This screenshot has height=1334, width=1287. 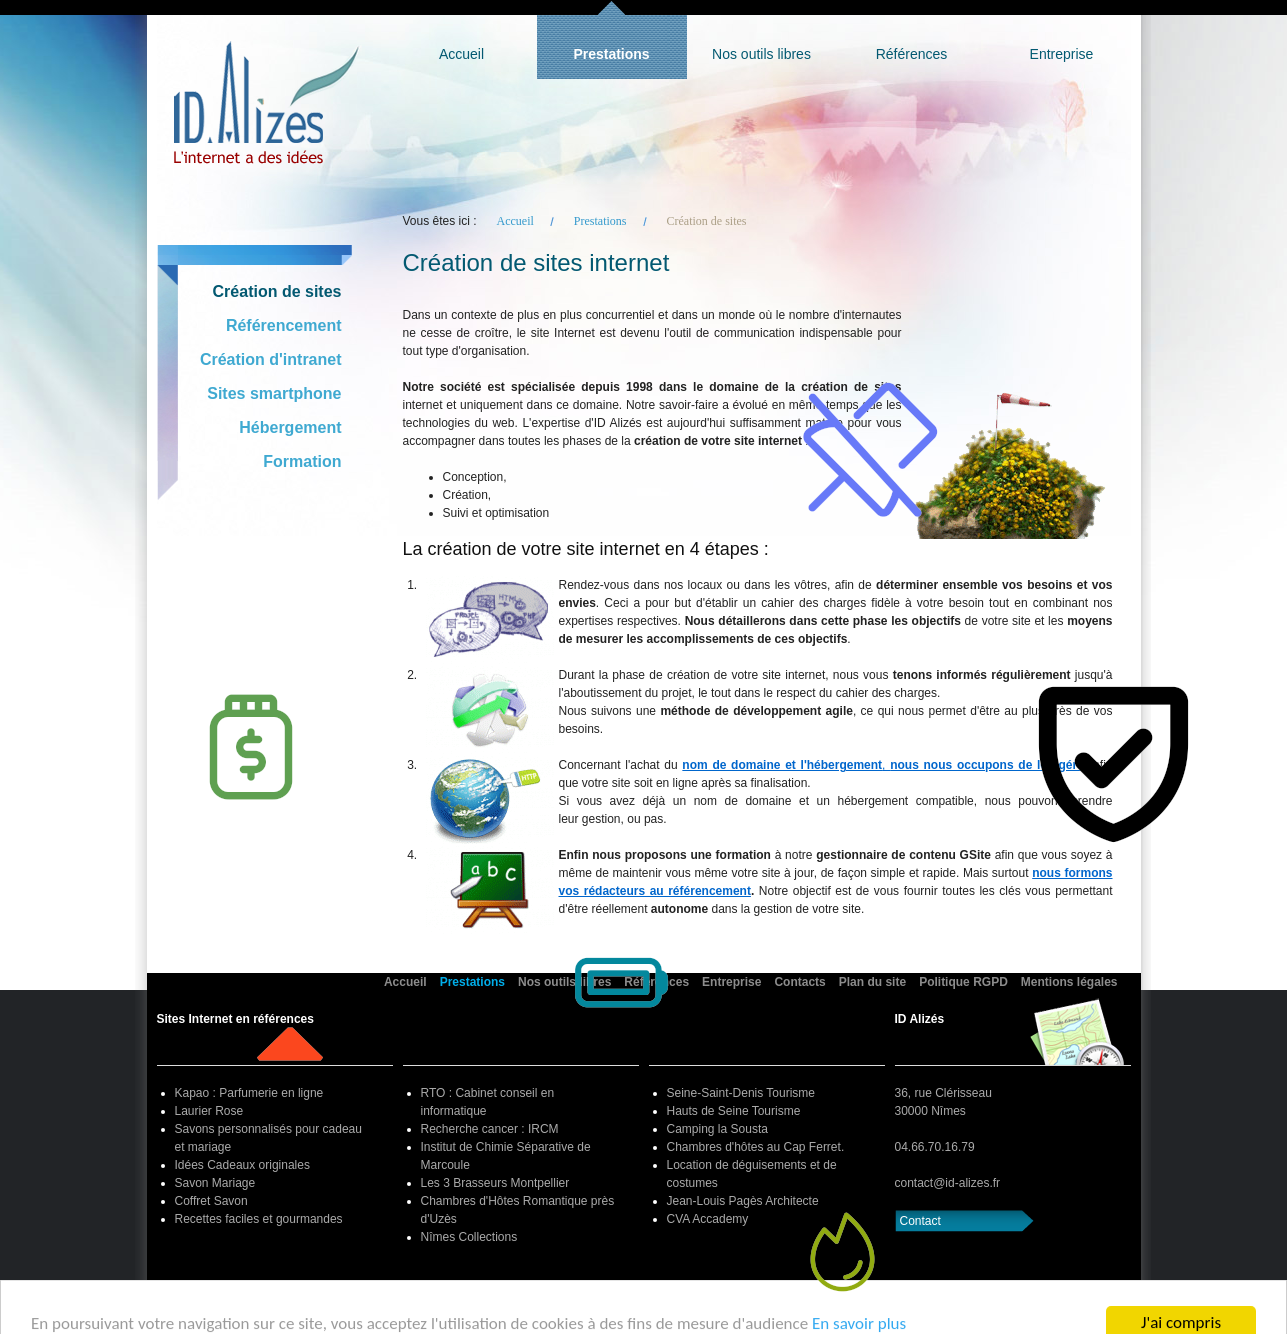 I want to click on unpin this item, so click(x=865, y=455).